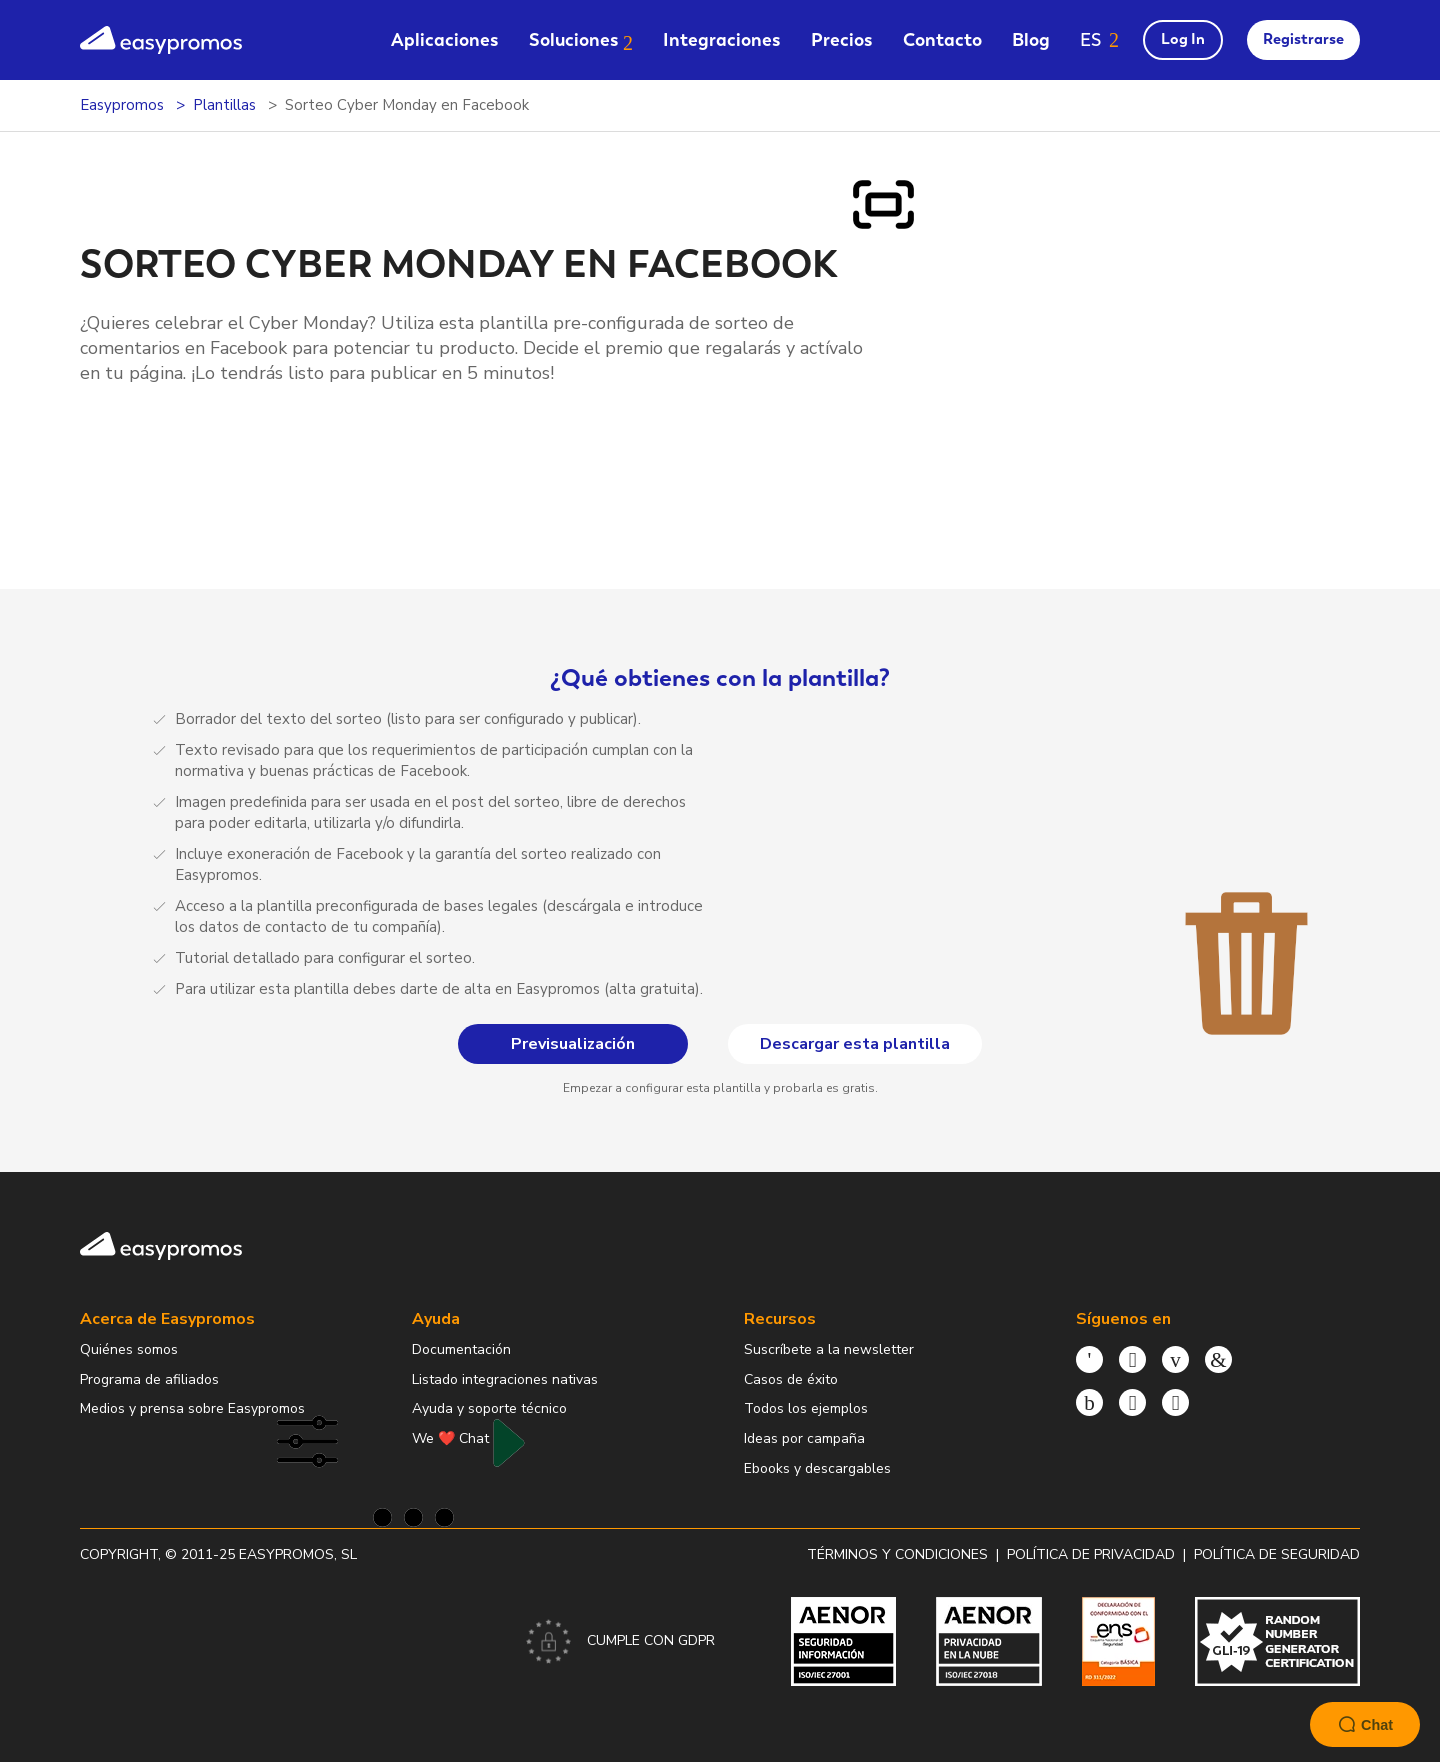 The width and height of the screenshot is (1440, 1762). I want to click on access settings or preferences, so click(307, 1441).